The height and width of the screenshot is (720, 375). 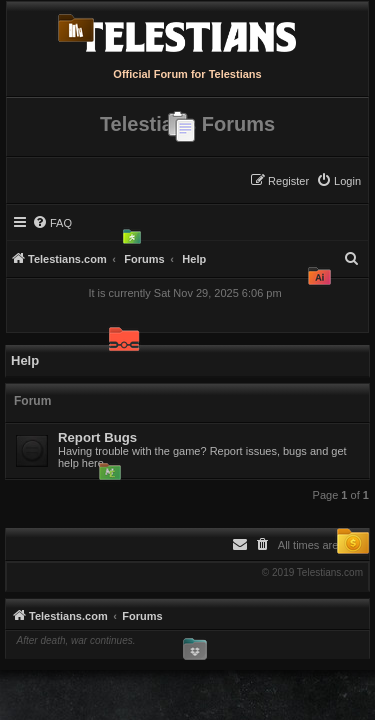 I want to click on open mcreator project files folder, so click(x=110, y=472).